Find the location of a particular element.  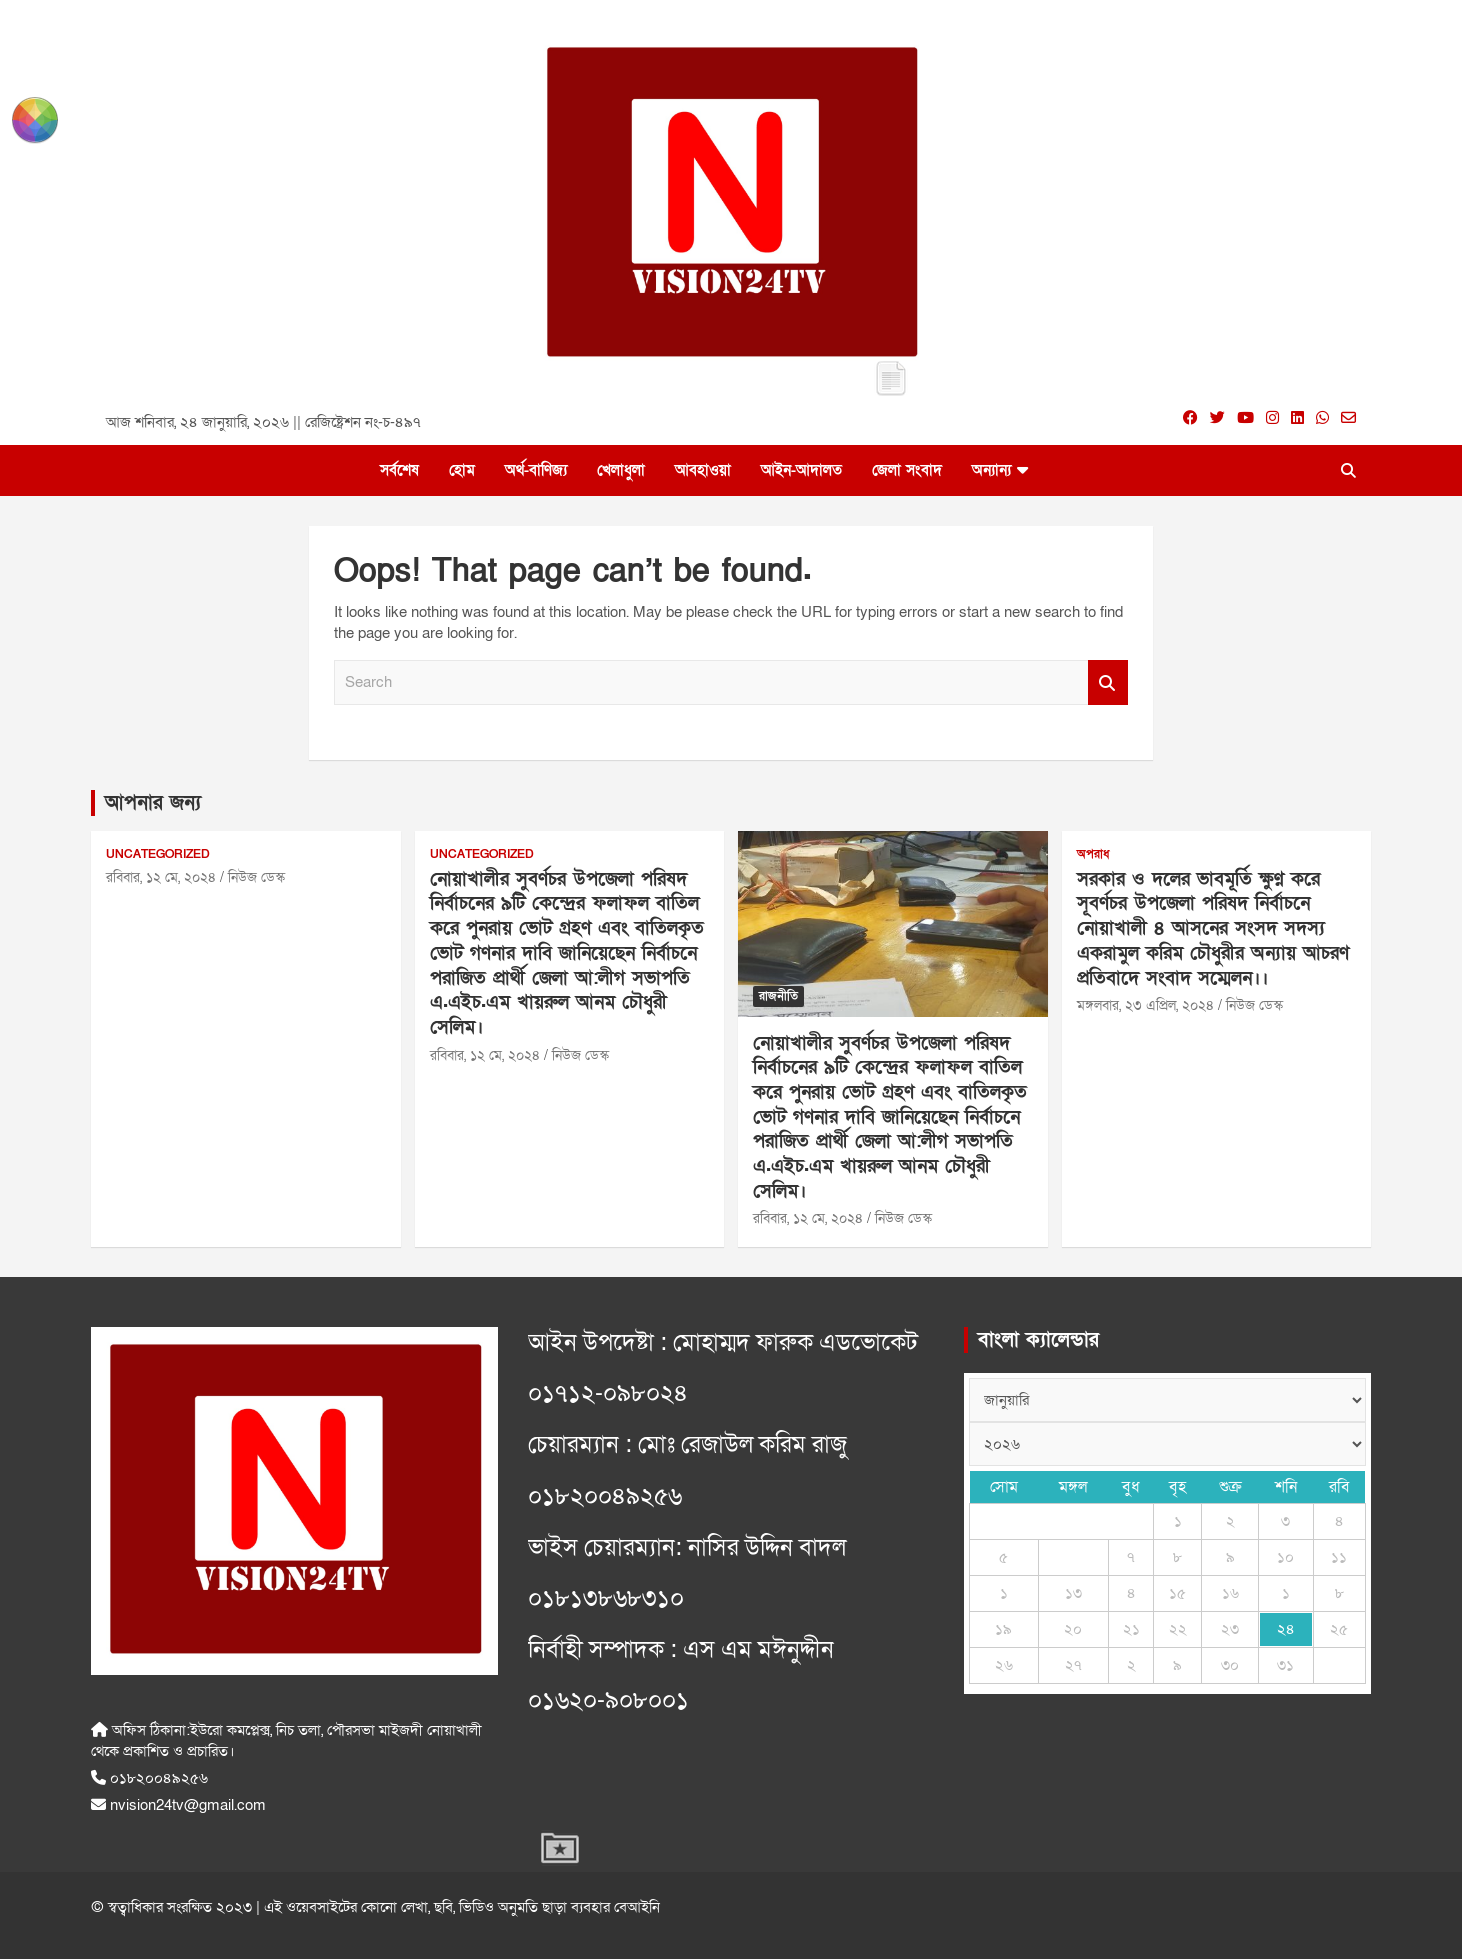

a configuration file associated with wine (windows compatibility layer) is located at coordinates (891, 378).